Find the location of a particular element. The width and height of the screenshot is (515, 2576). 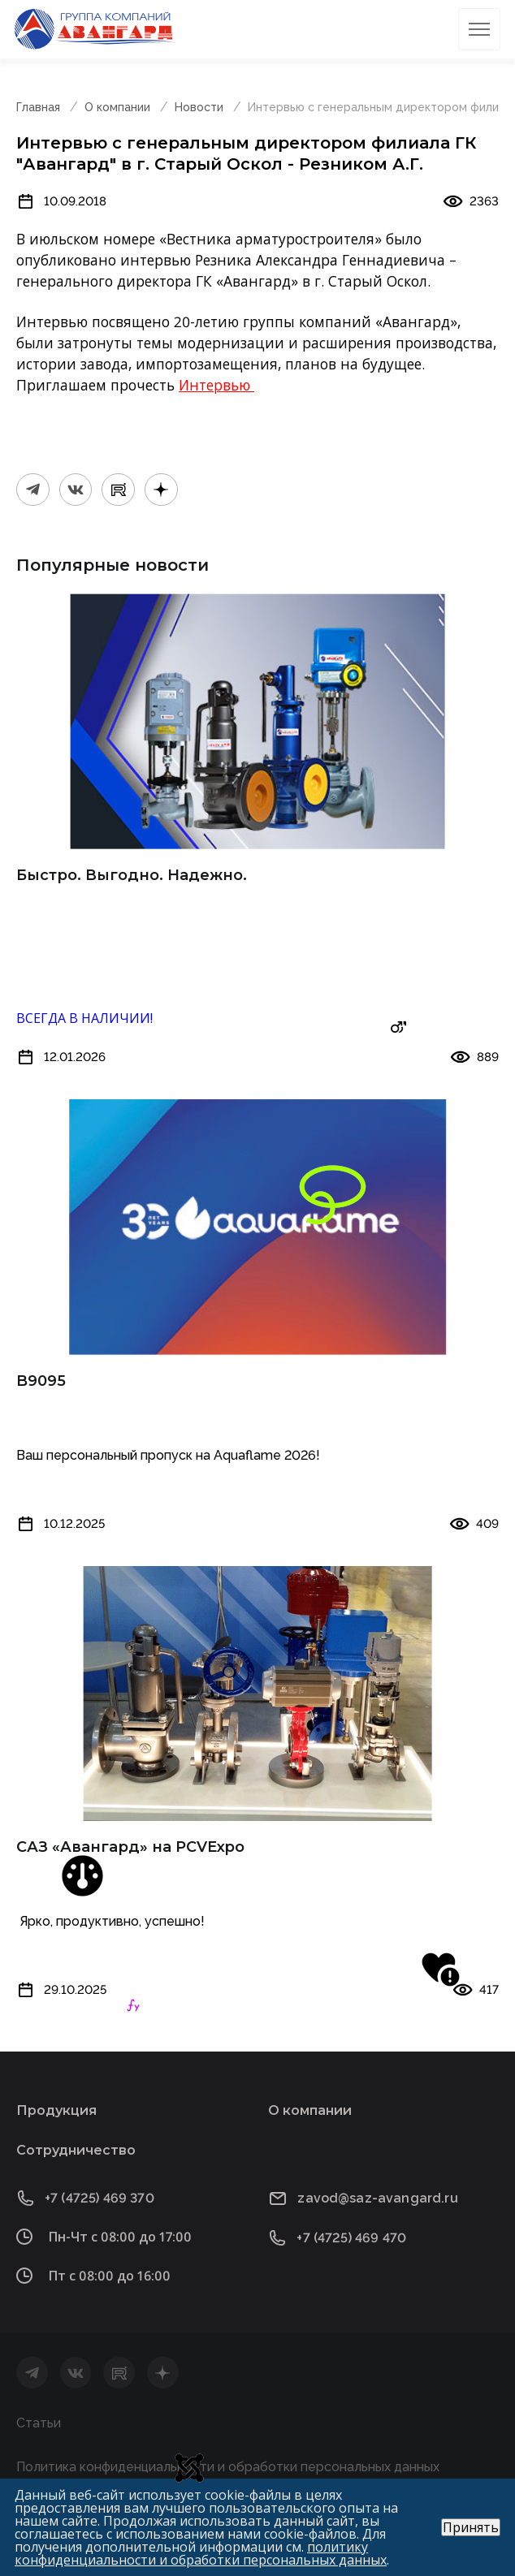

joomla content management system logo is located at coordinates (189, 2468).